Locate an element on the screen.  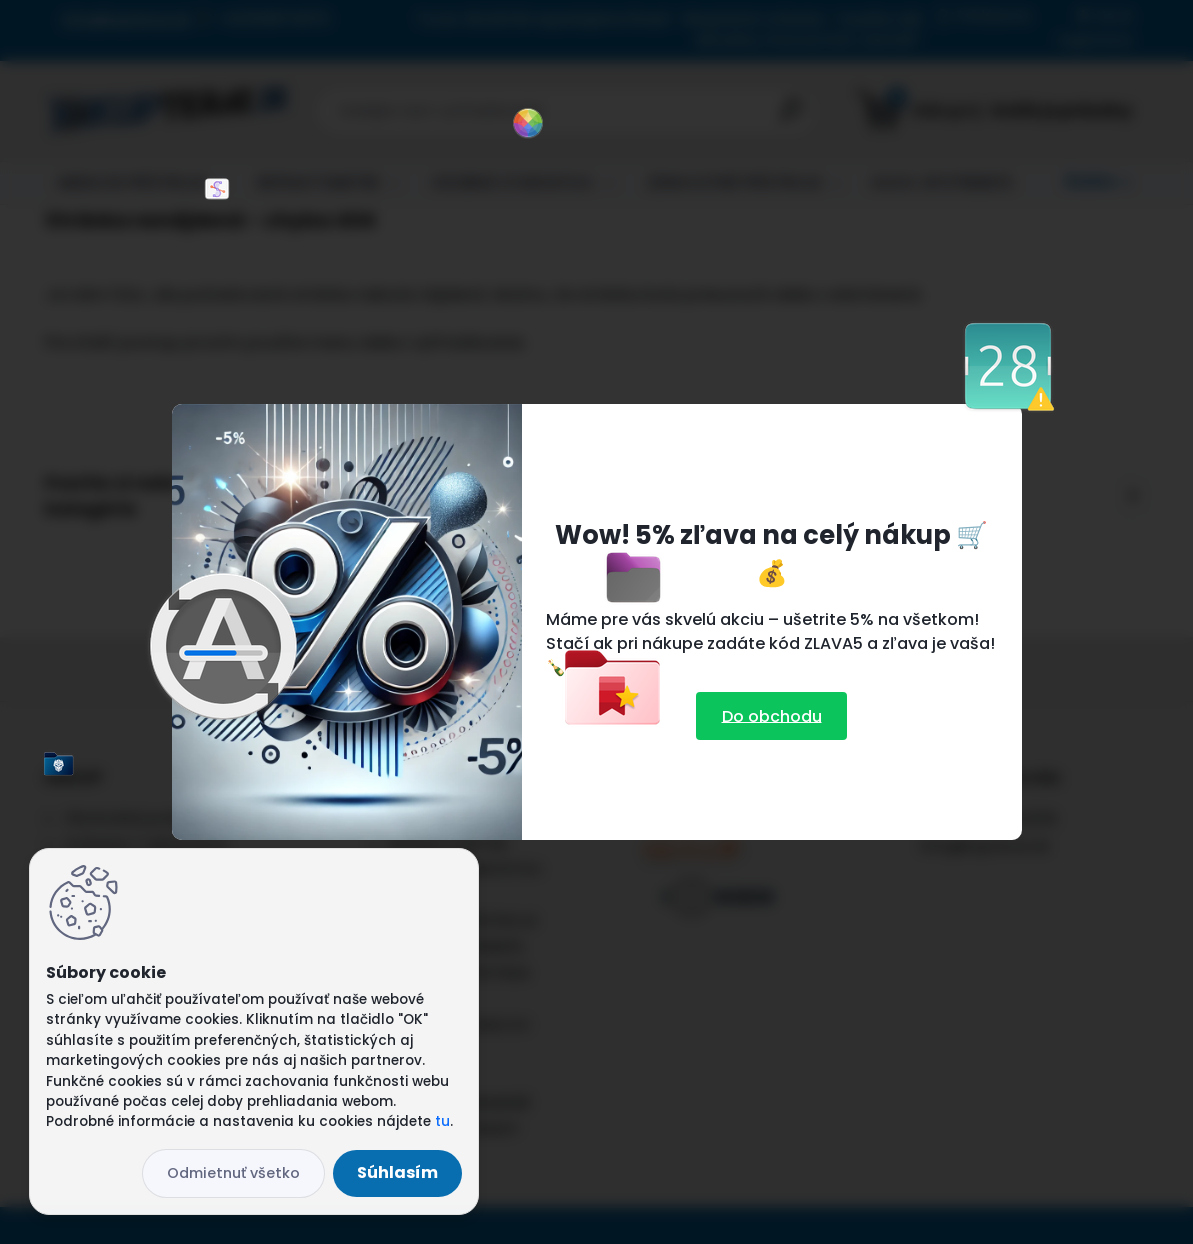
open folder containing rexus gaming files is located at coordinates (58, 764).